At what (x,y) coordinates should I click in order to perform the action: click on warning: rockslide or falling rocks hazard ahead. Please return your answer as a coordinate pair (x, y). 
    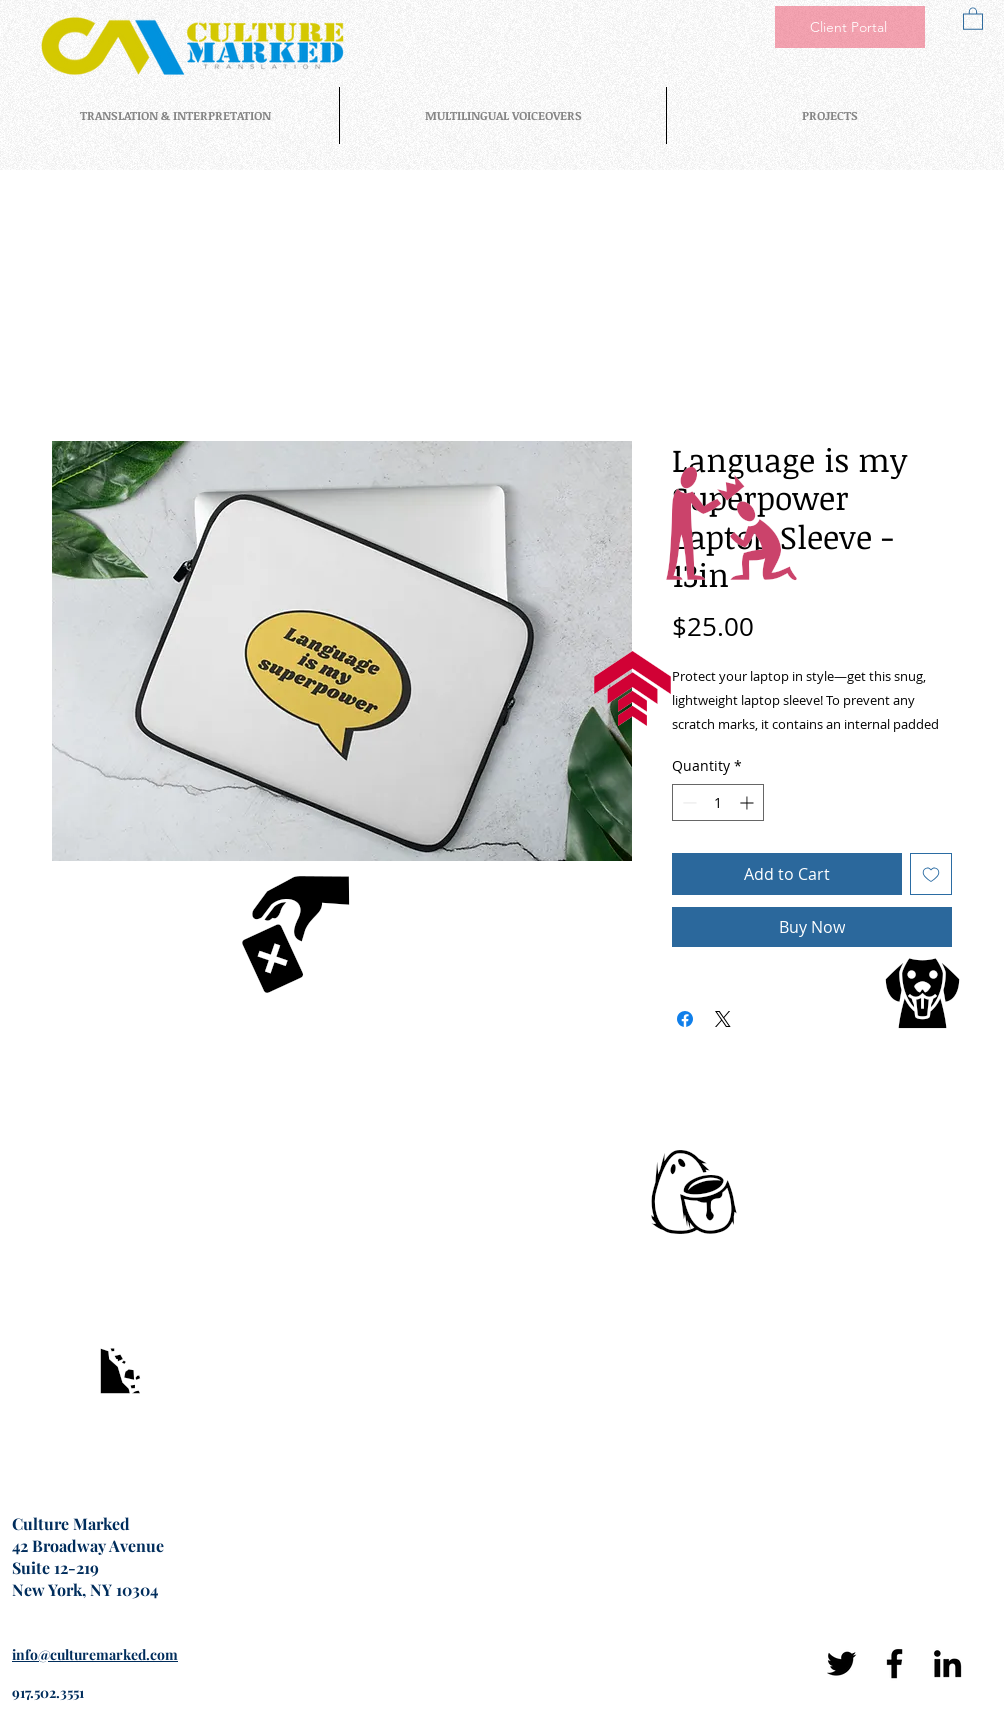
    Looking at the image, I should click on (124, 1370).